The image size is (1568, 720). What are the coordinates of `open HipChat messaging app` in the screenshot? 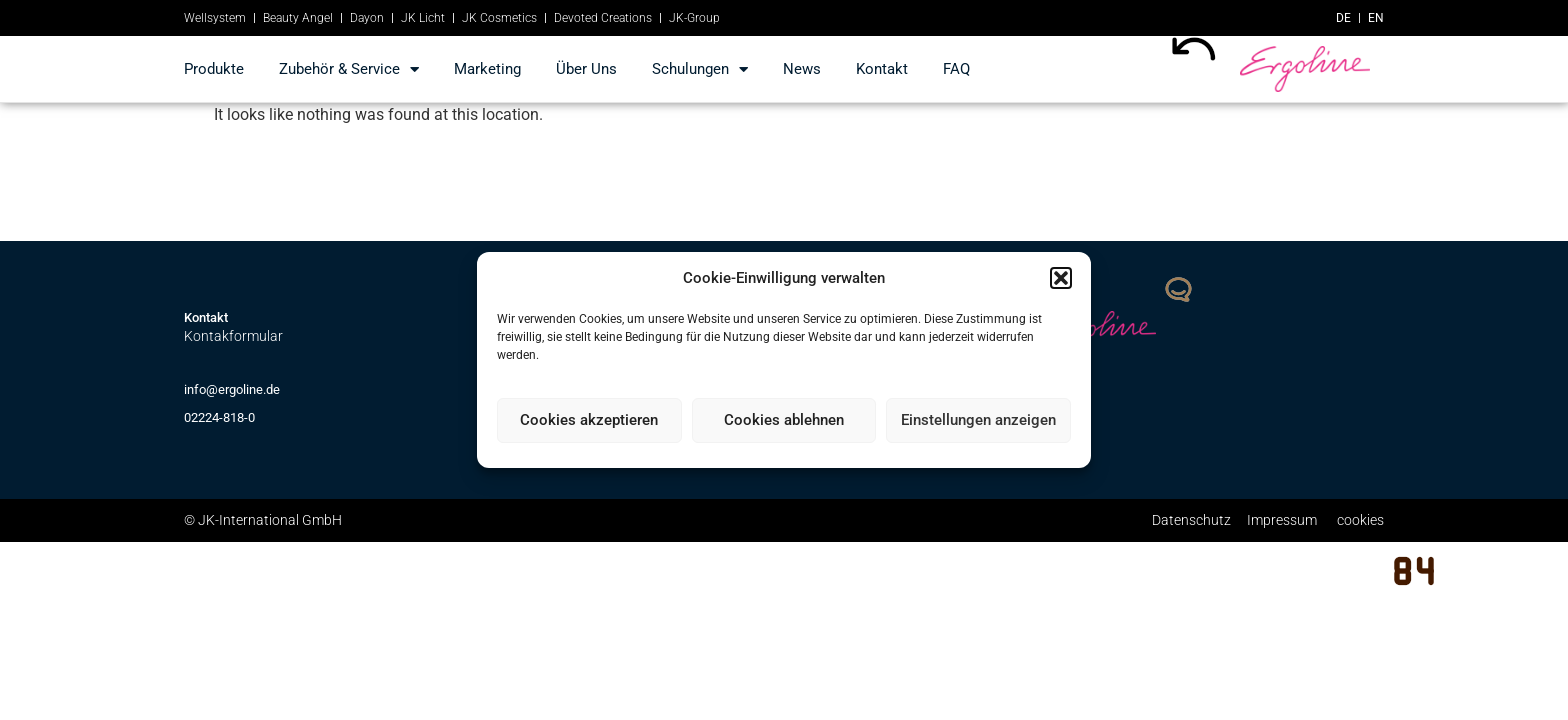 It's located at (1178, 289).